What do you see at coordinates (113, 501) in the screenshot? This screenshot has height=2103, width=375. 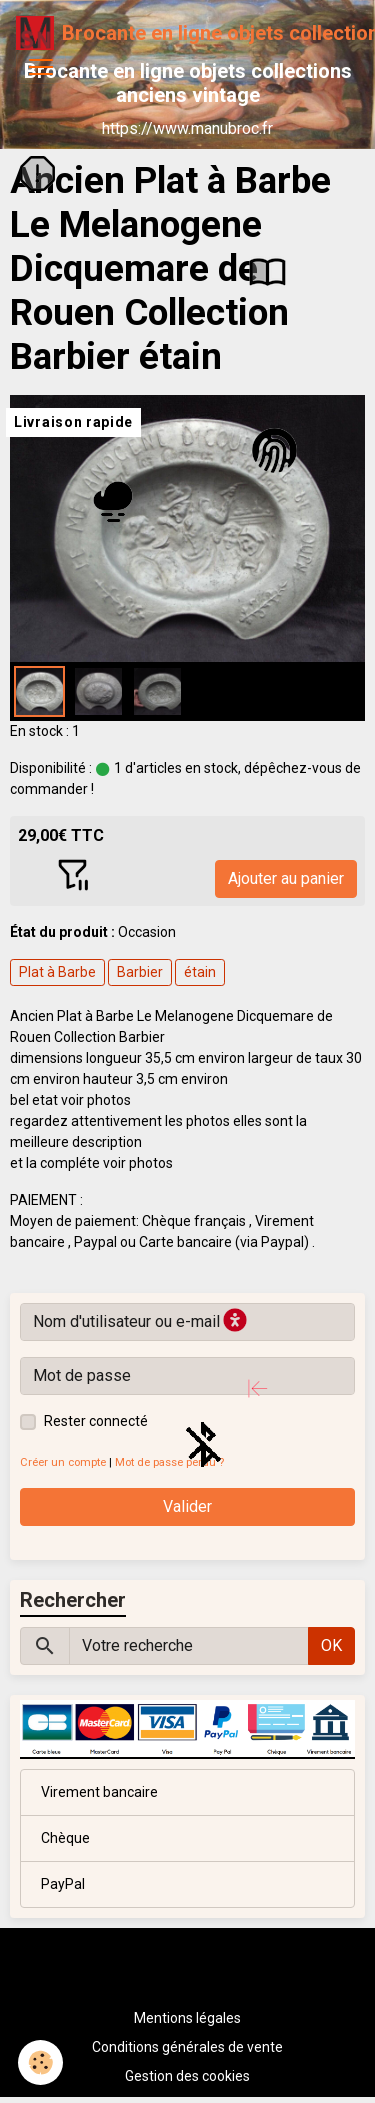 I see `indicates foggy weather conditions` at bounding box center [113, 501].